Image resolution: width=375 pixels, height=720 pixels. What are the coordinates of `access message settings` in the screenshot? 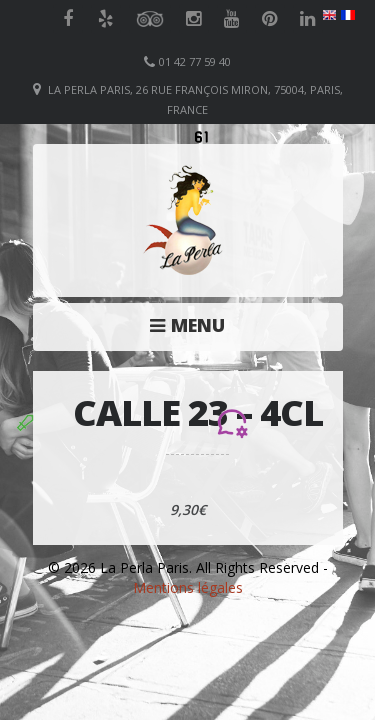 It's located at (232, 422).